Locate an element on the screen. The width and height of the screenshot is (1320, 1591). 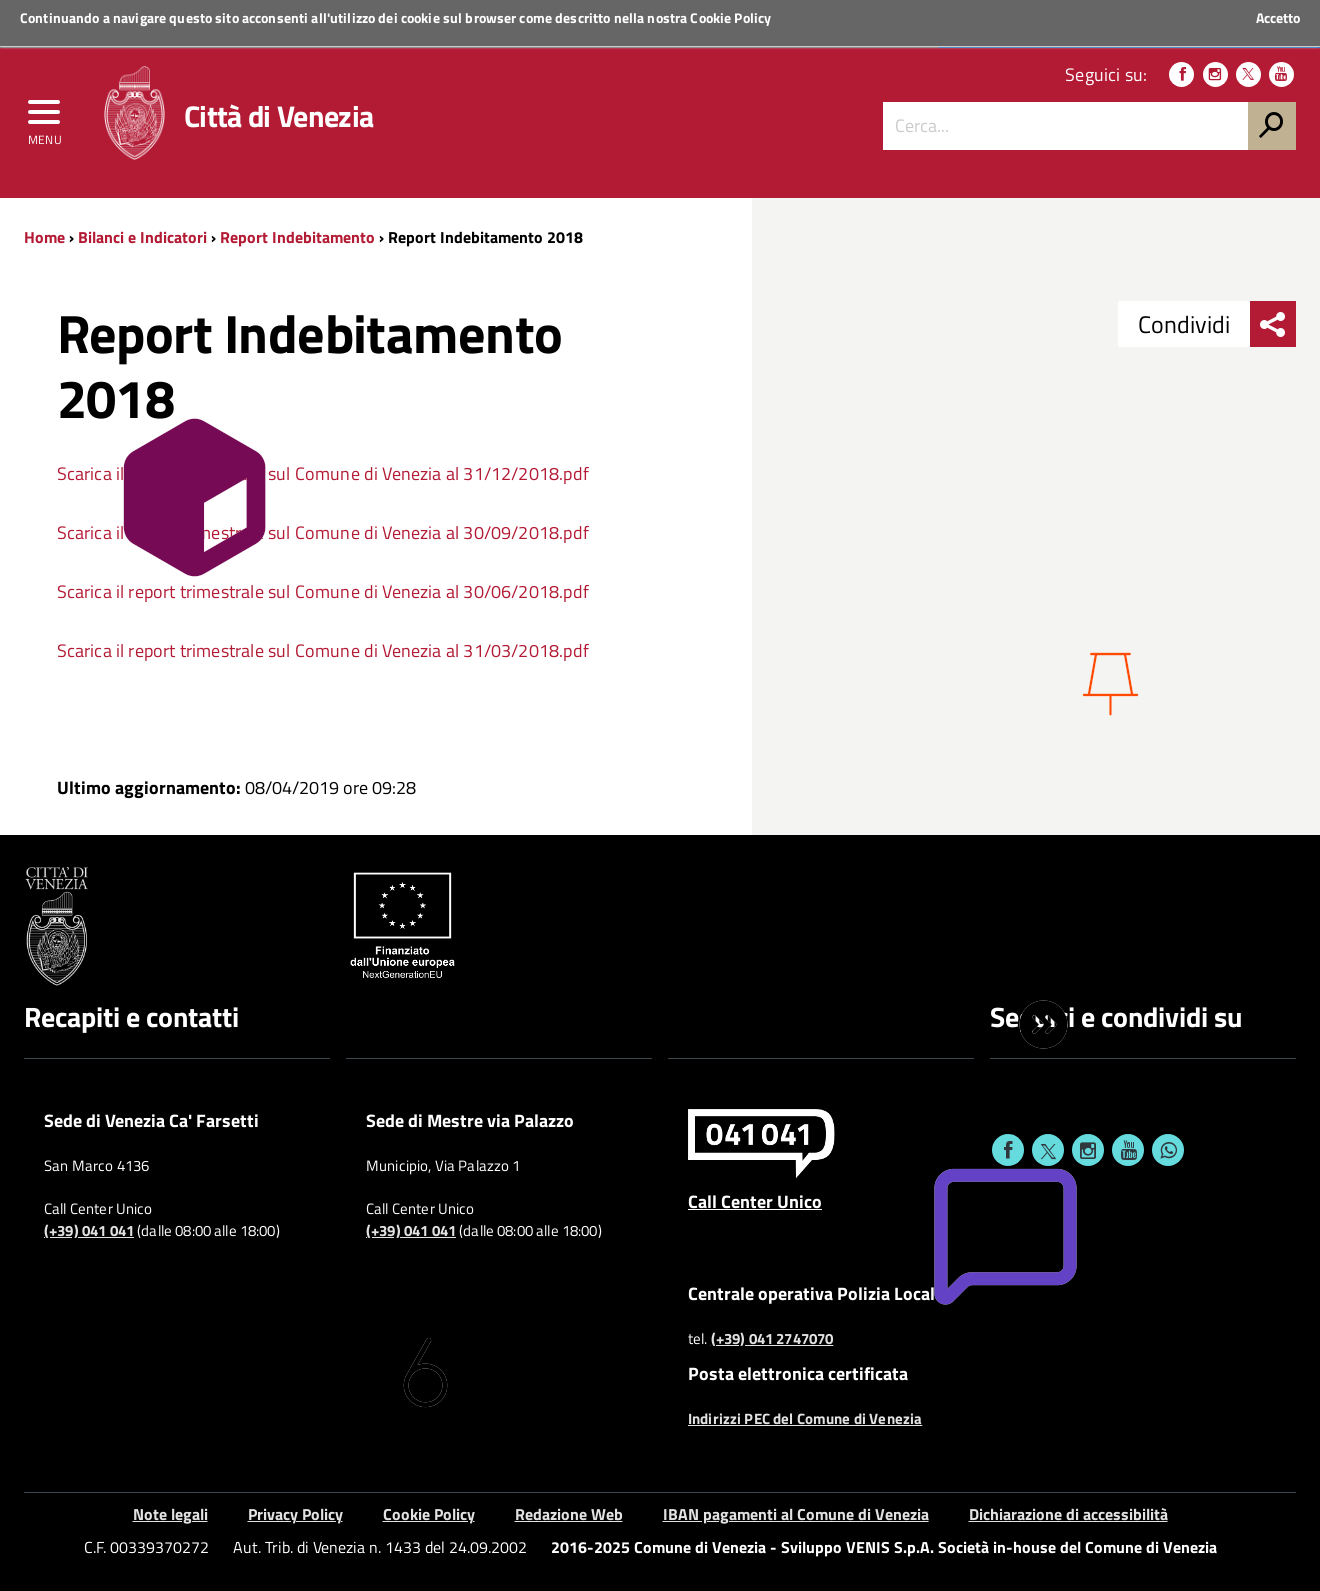
skip forward or advance to next item is located at coordinates (1043, 1024).